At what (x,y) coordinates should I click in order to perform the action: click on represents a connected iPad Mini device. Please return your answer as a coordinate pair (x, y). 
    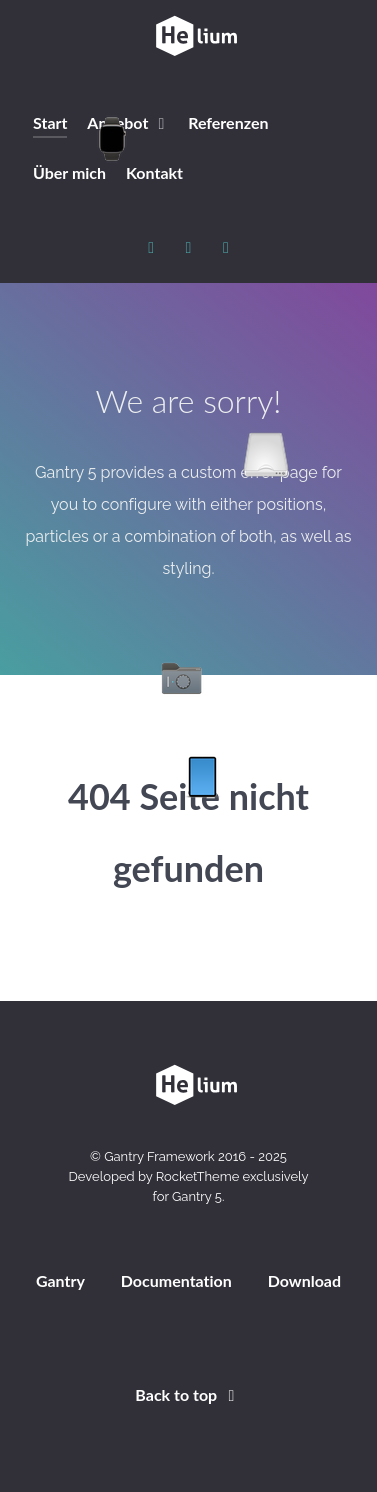
    Looking at the image, I should click on (202, 772).